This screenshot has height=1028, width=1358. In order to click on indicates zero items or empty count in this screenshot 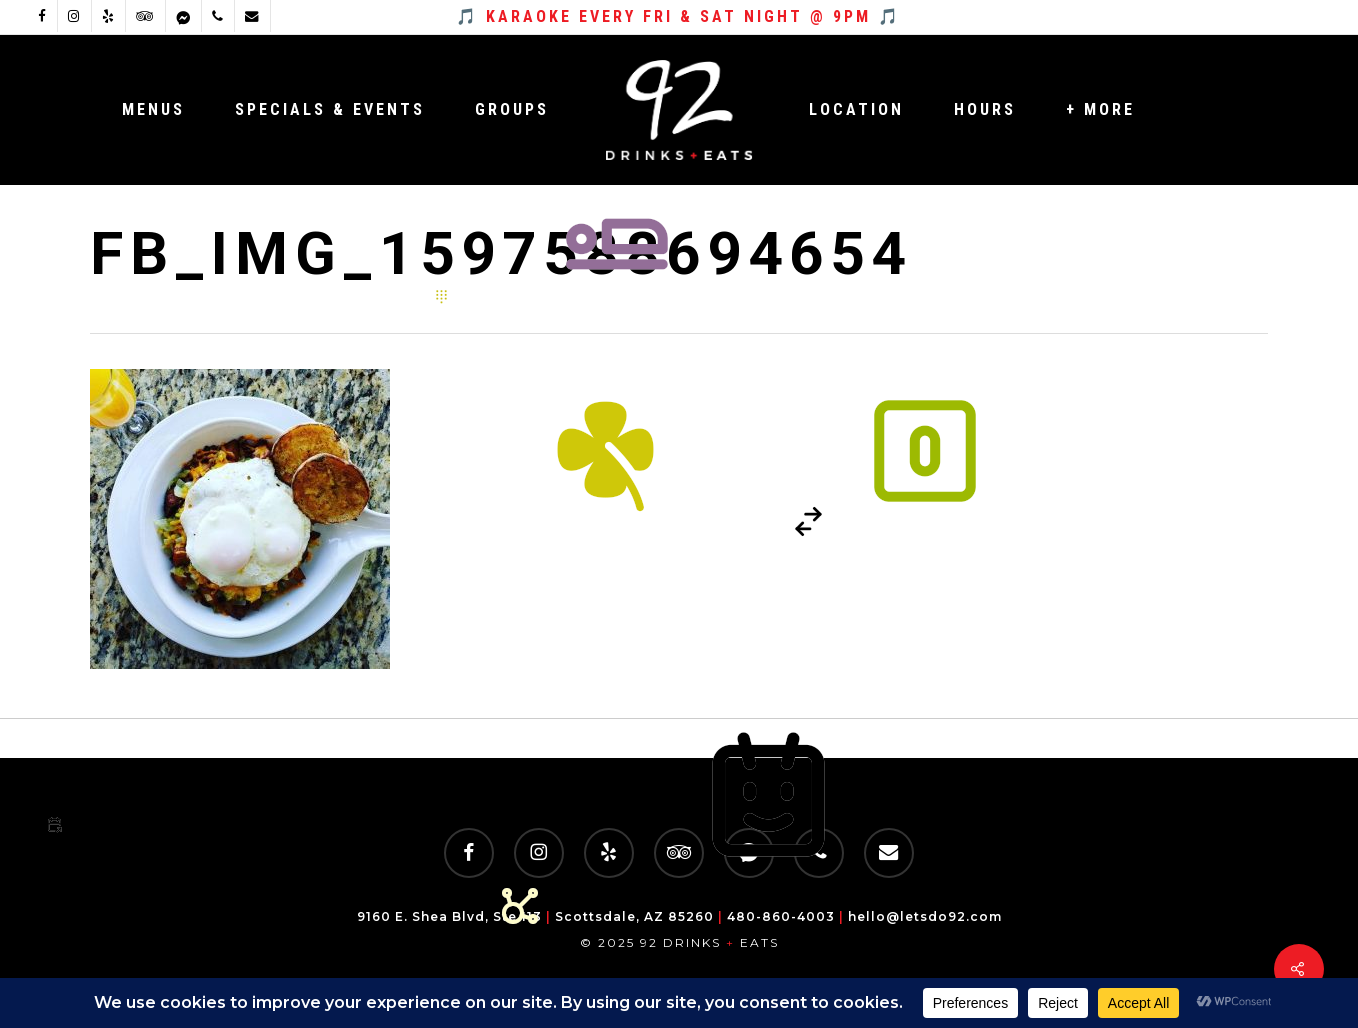, I will do `click(925, 451)`.